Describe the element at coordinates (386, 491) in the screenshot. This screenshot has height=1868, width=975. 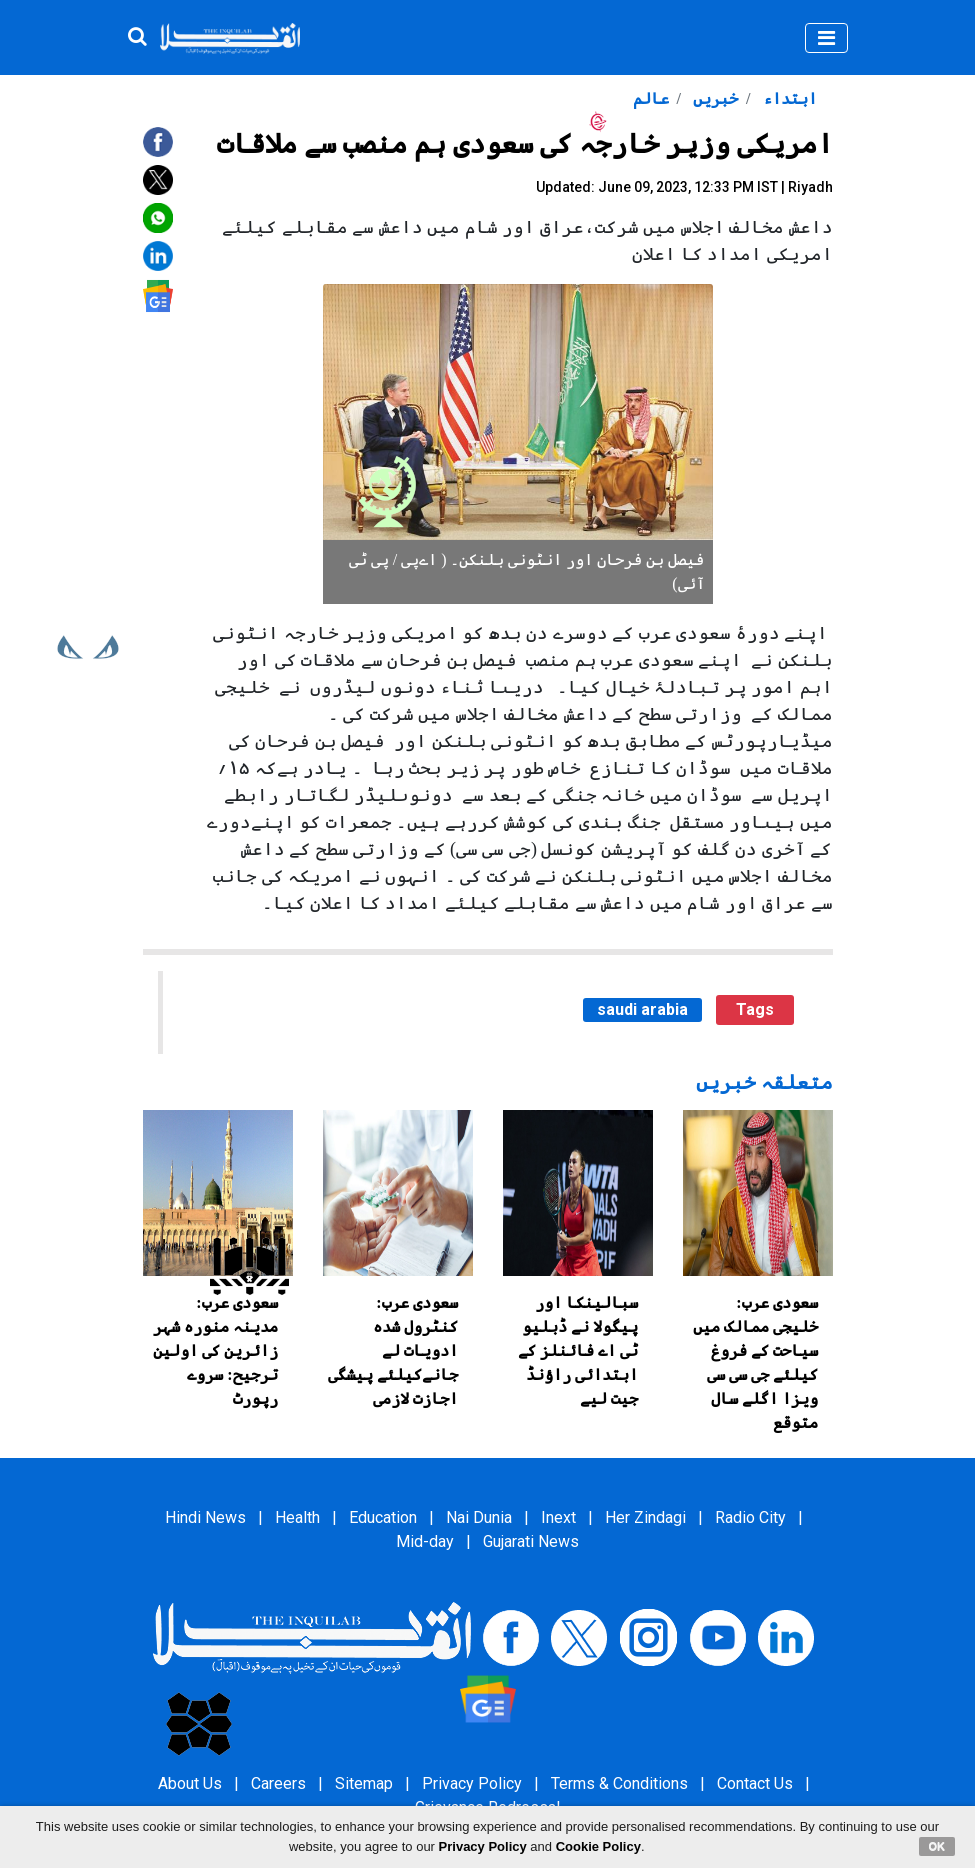
I see `access global or worldwide settings` at that location.